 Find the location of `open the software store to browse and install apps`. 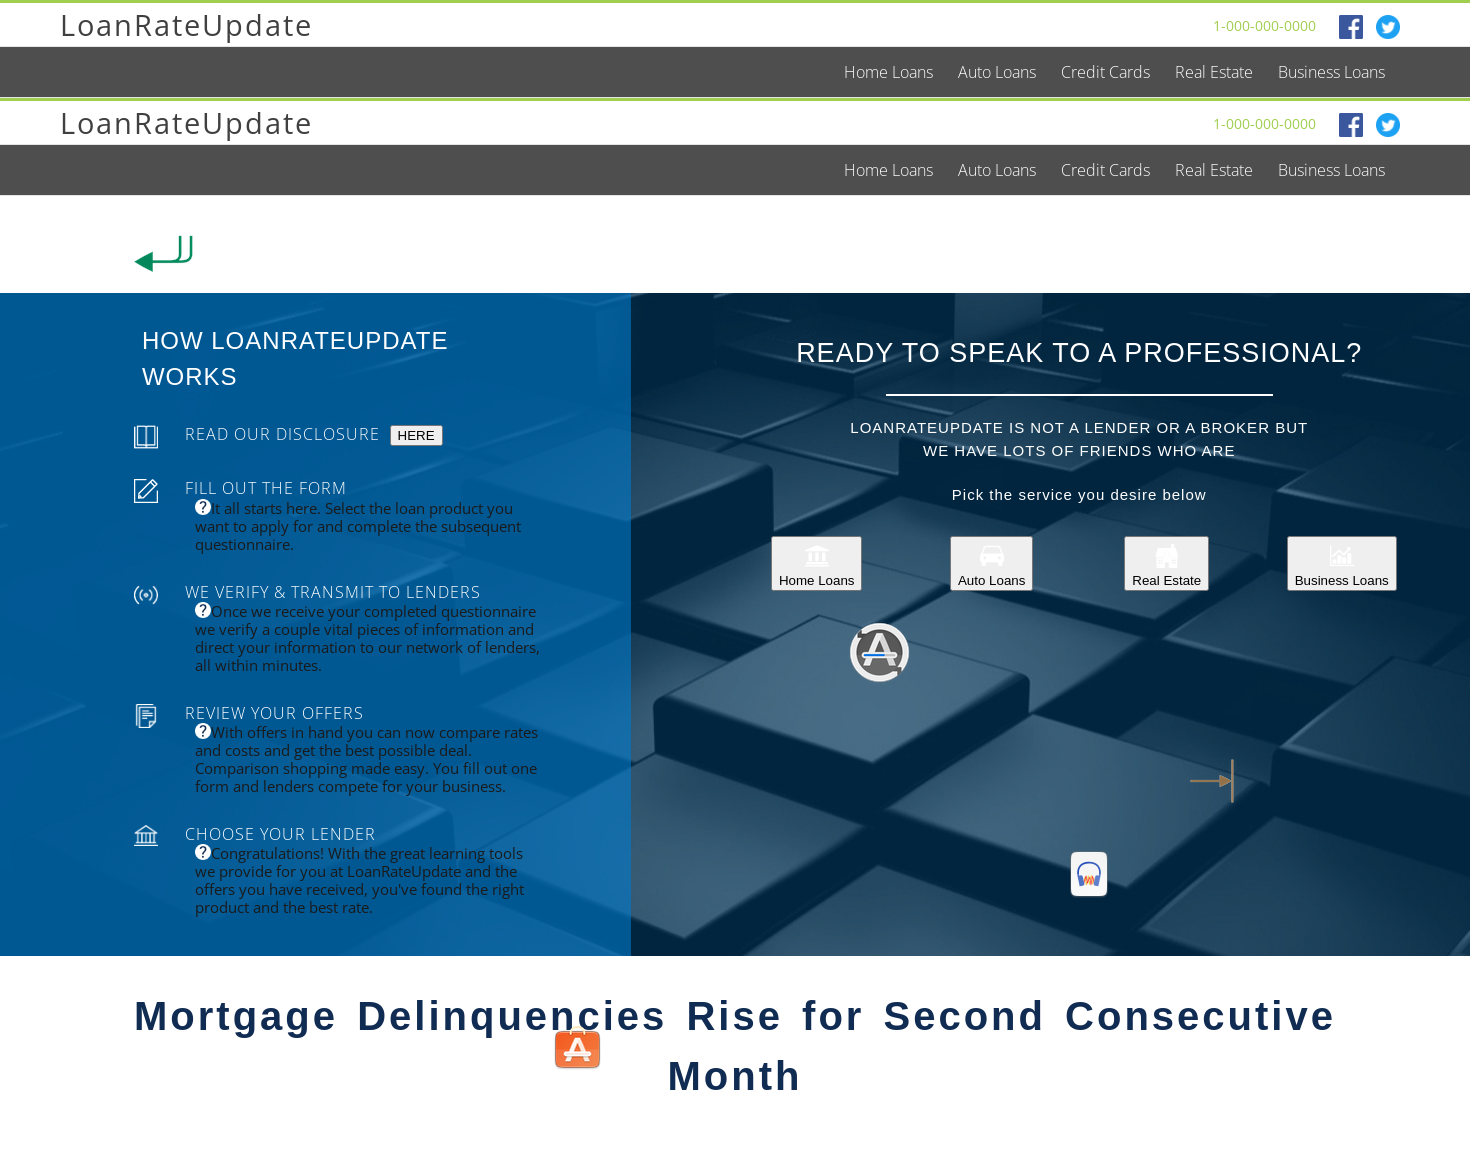

open the software store to browse and install apps is located at coordinates (577, 1049).